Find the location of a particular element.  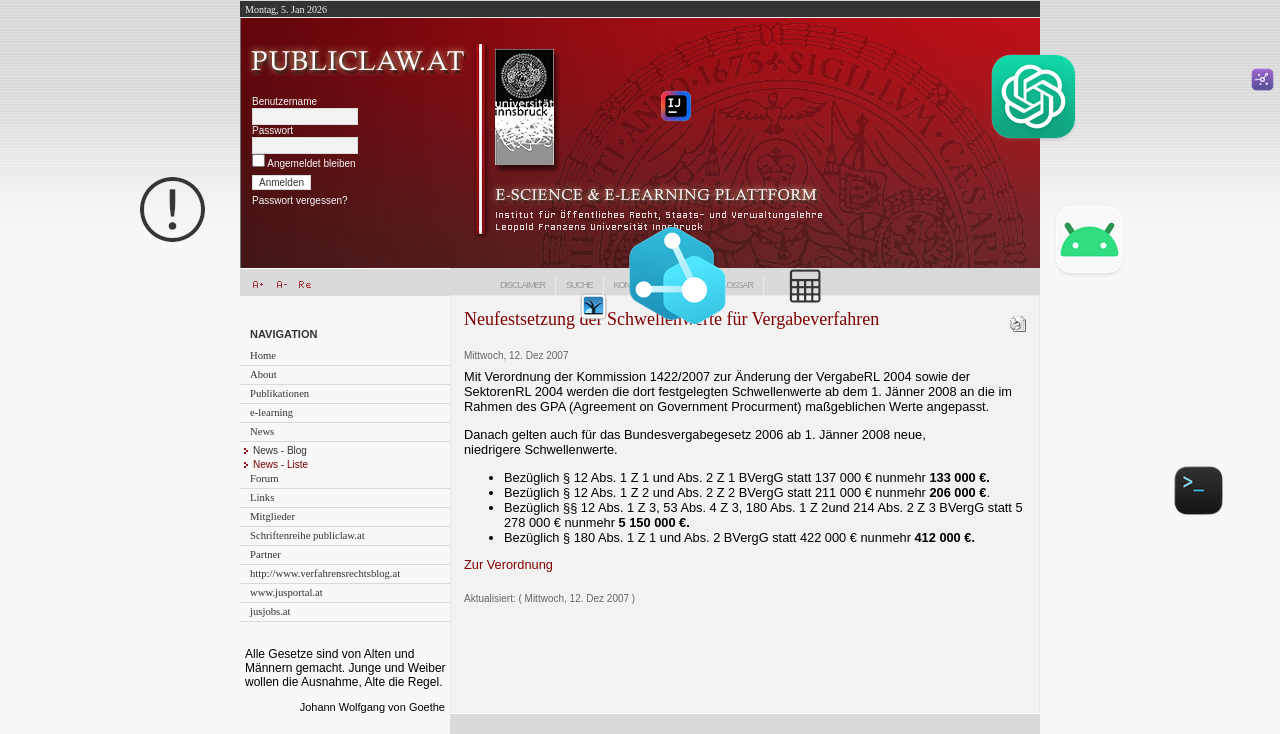

open shotwell photo manager is located at coordinates (593, 306).